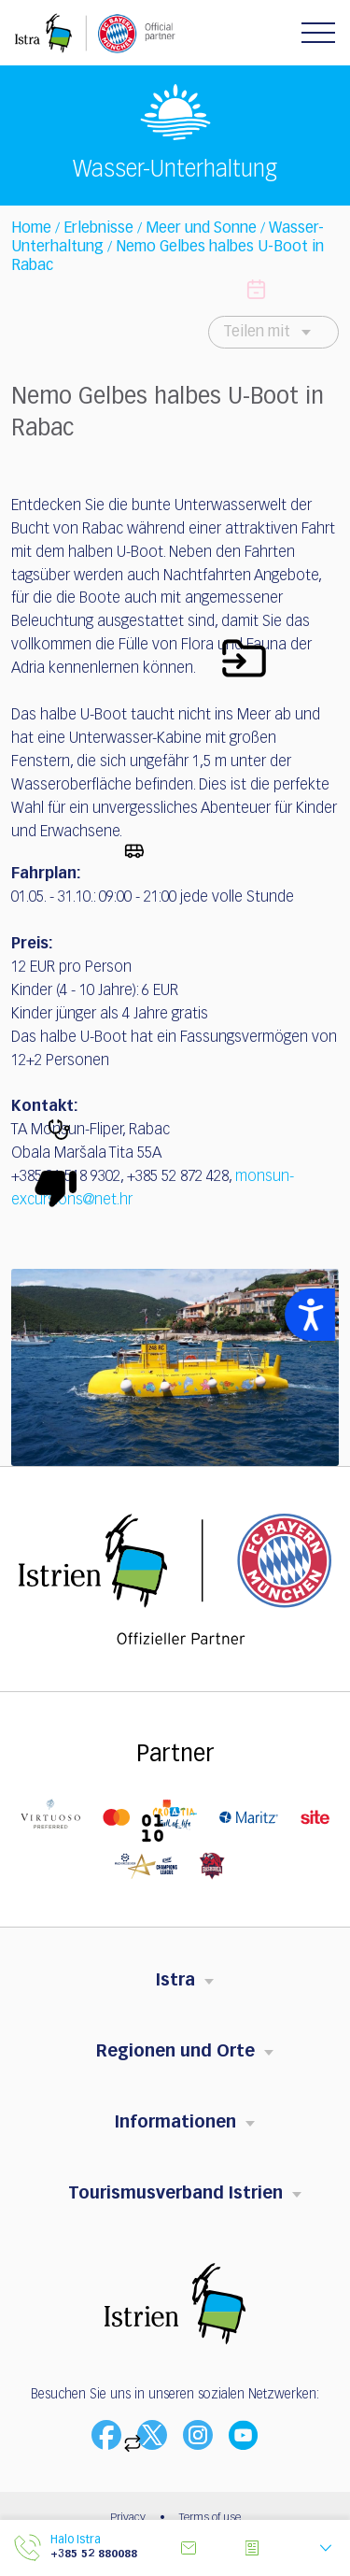 Image resolution: width=350 pixels, height=2576 pixels. What do you see at coordinates (133, 2443) in the screenshot?
I see `enable repeat or loop playback` at bounding box center [133, 2443].